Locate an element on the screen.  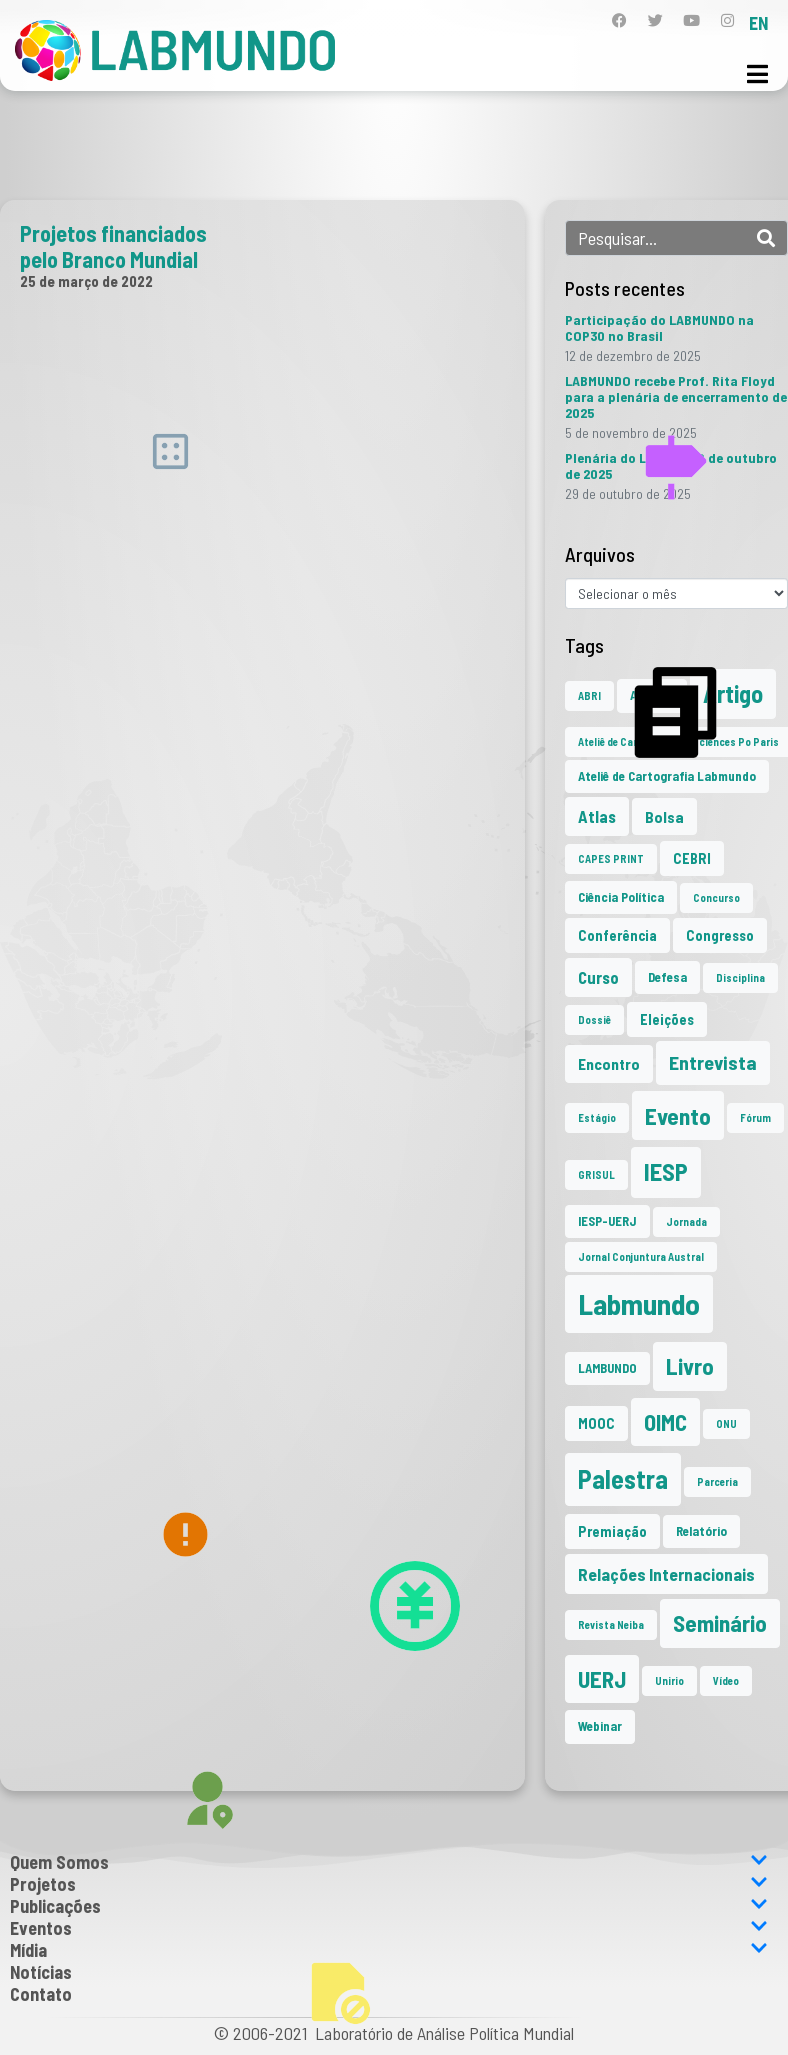
copy file to clipboard is located at coordinates (675, 712).